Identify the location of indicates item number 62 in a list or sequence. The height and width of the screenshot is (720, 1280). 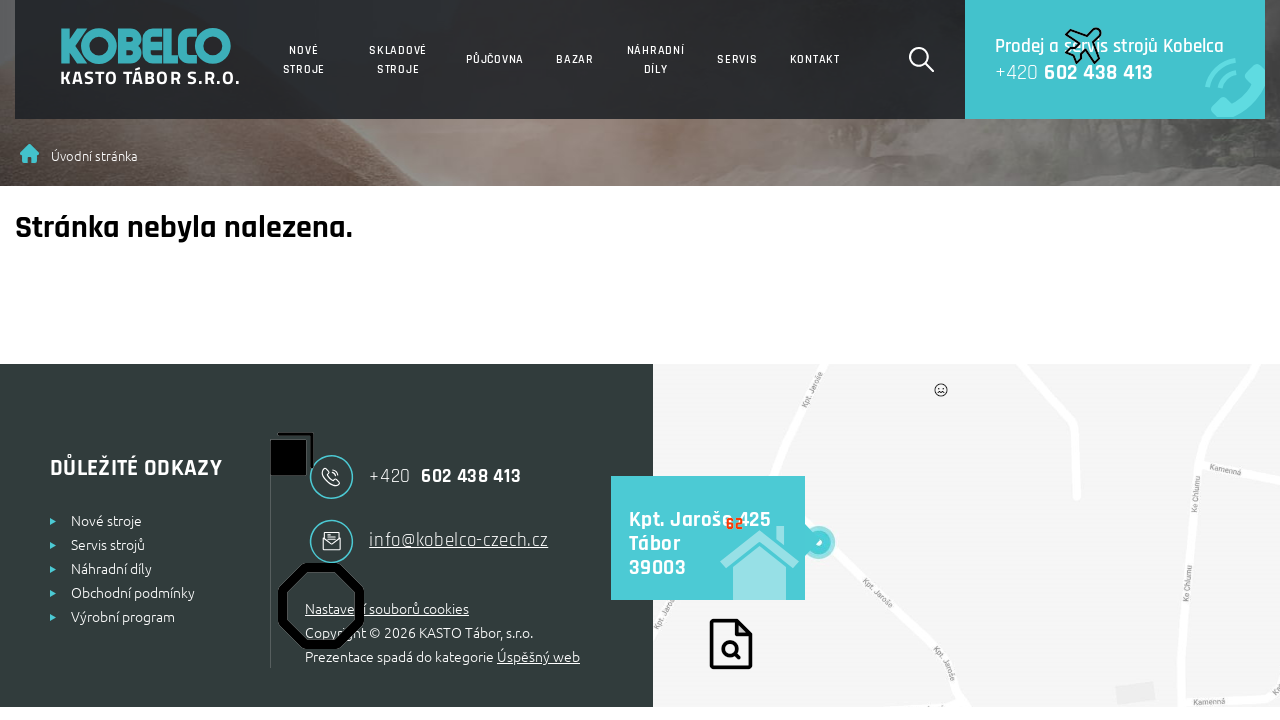
(734, 523).